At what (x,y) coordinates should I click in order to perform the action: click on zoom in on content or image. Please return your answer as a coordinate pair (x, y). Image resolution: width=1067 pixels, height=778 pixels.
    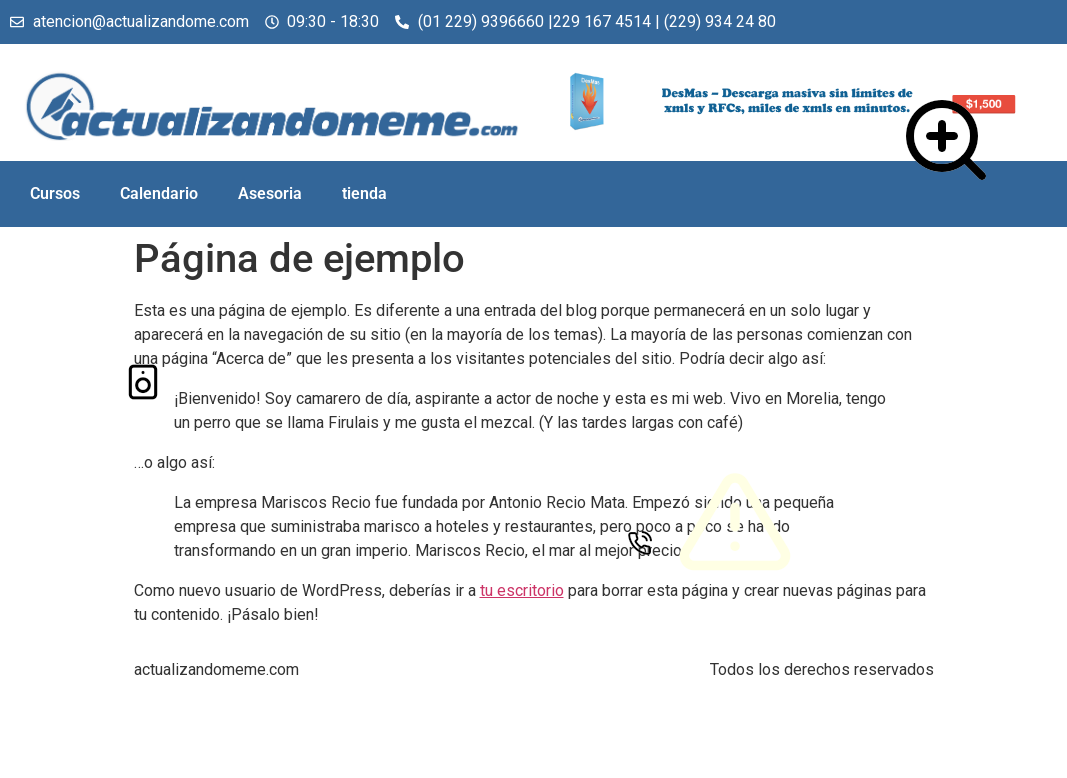
    Looking at the image, I should click on (946, 140).